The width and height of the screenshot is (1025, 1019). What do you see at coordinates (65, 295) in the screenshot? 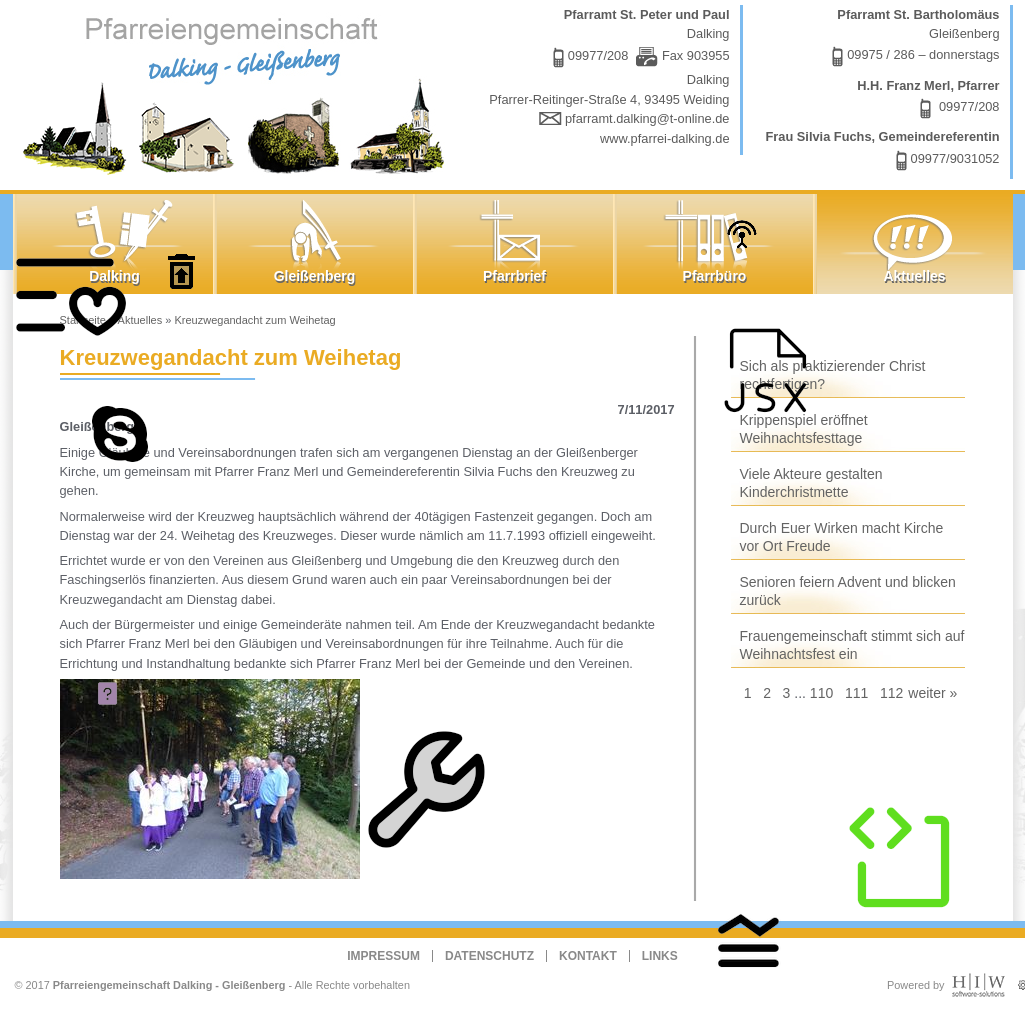
I see `view your favorites list` at bounding box center [65, 295].